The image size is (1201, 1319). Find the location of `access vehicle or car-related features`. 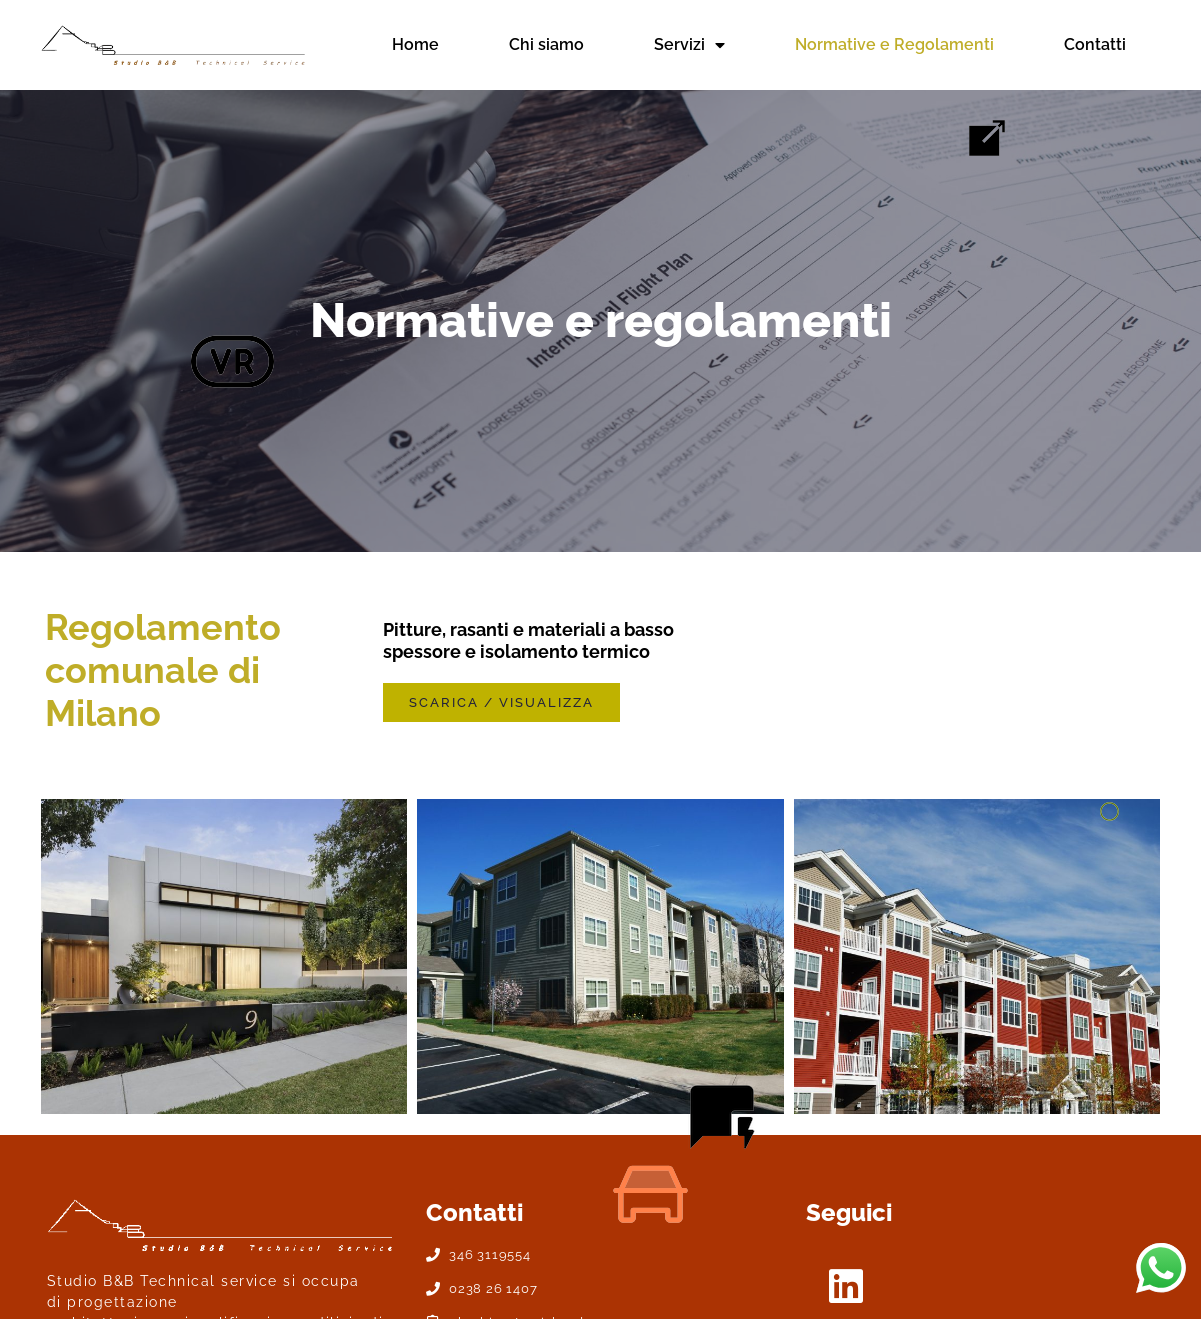

access vehicle or car-related features is located at coordinates (650, 1195).